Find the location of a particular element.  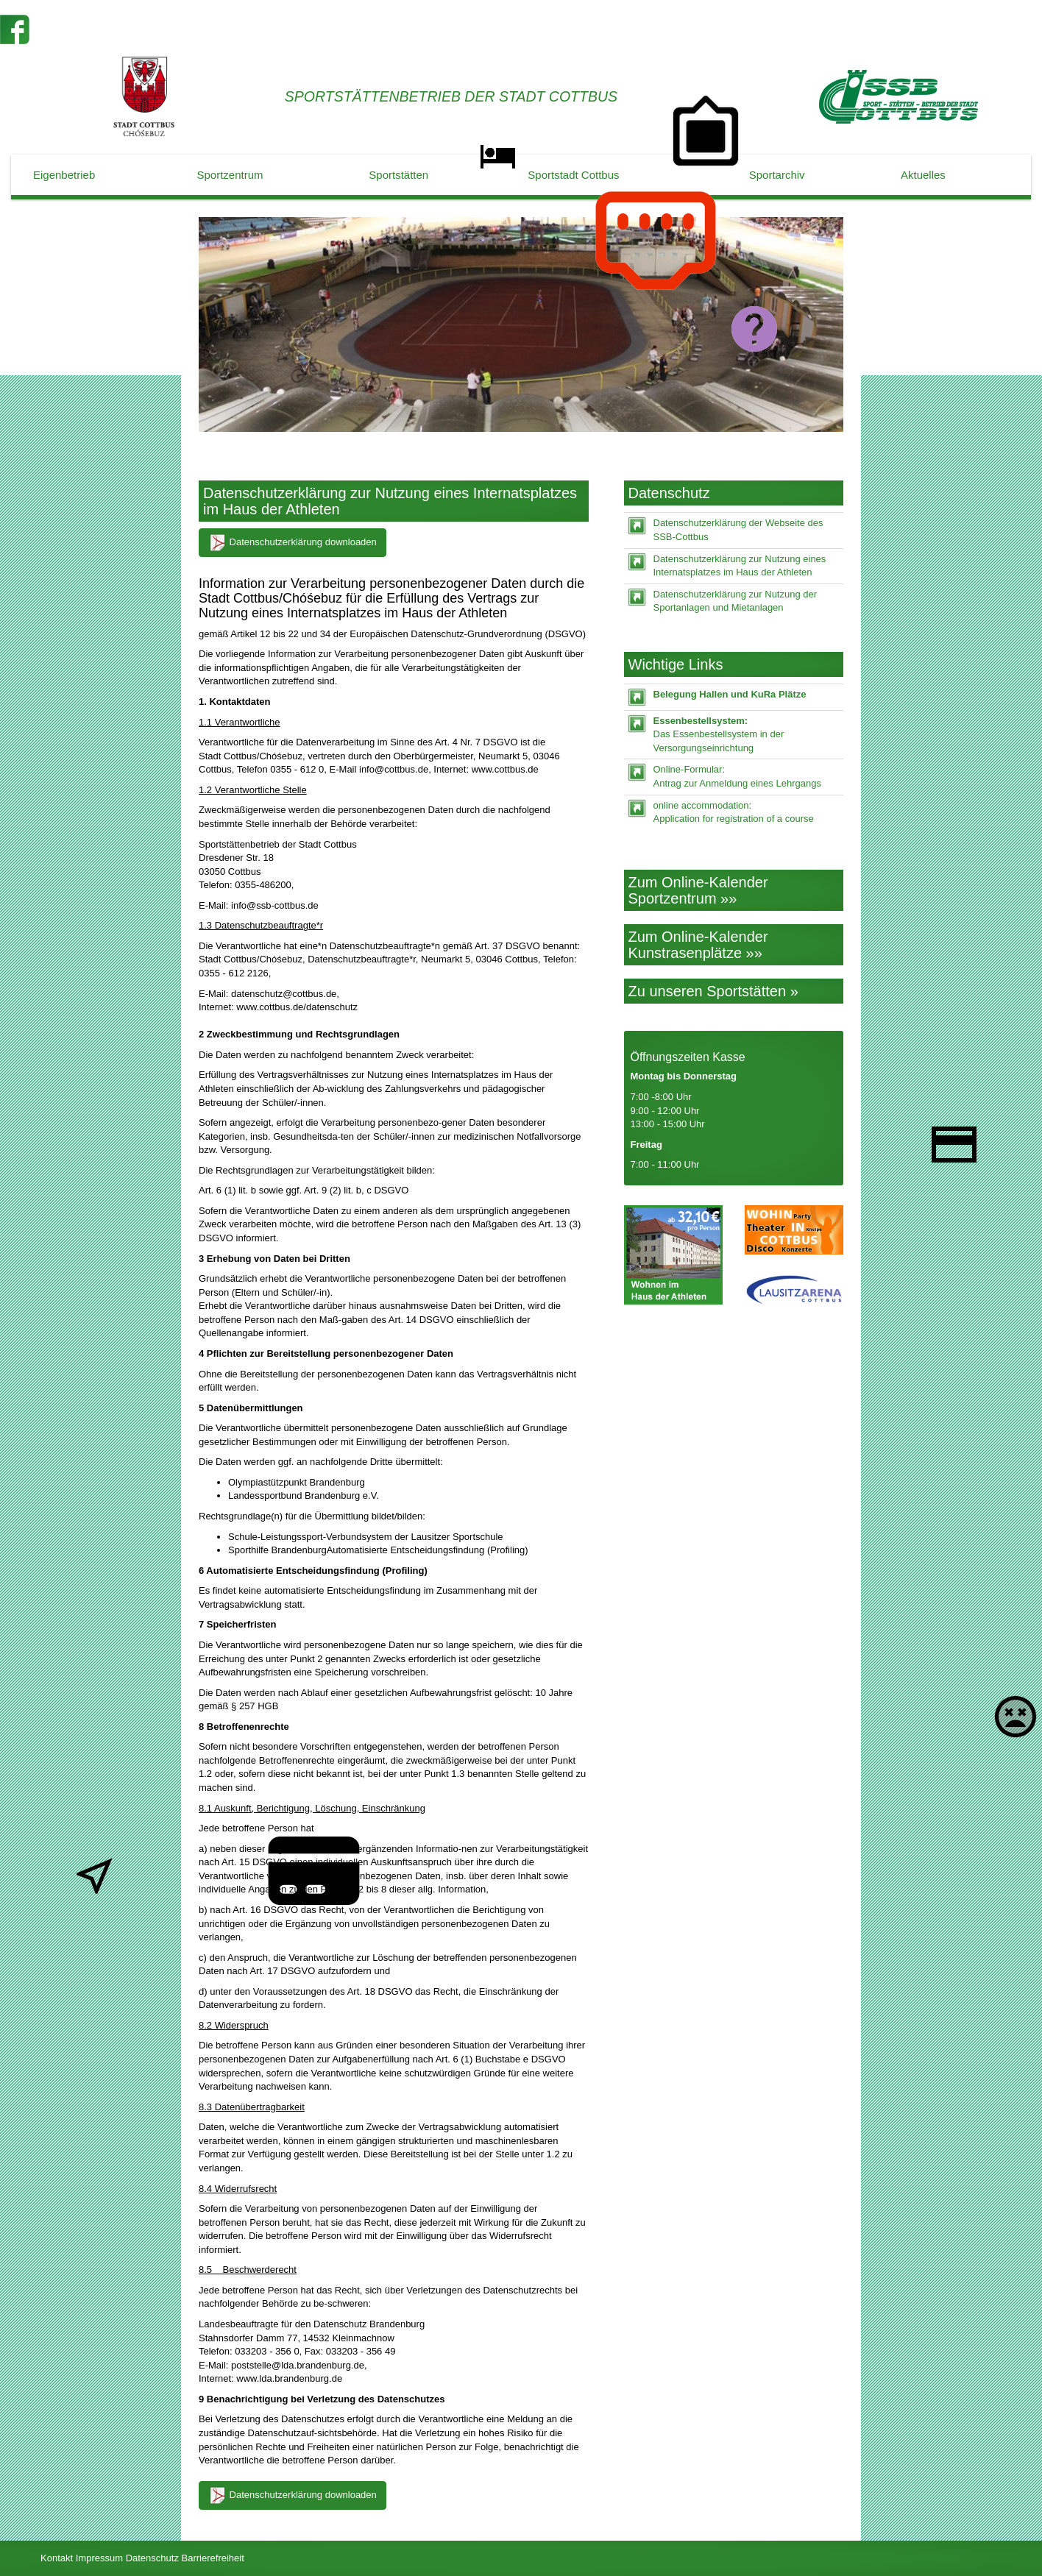

find nearby hotels or accommodations is located at coordinates (497, 155).